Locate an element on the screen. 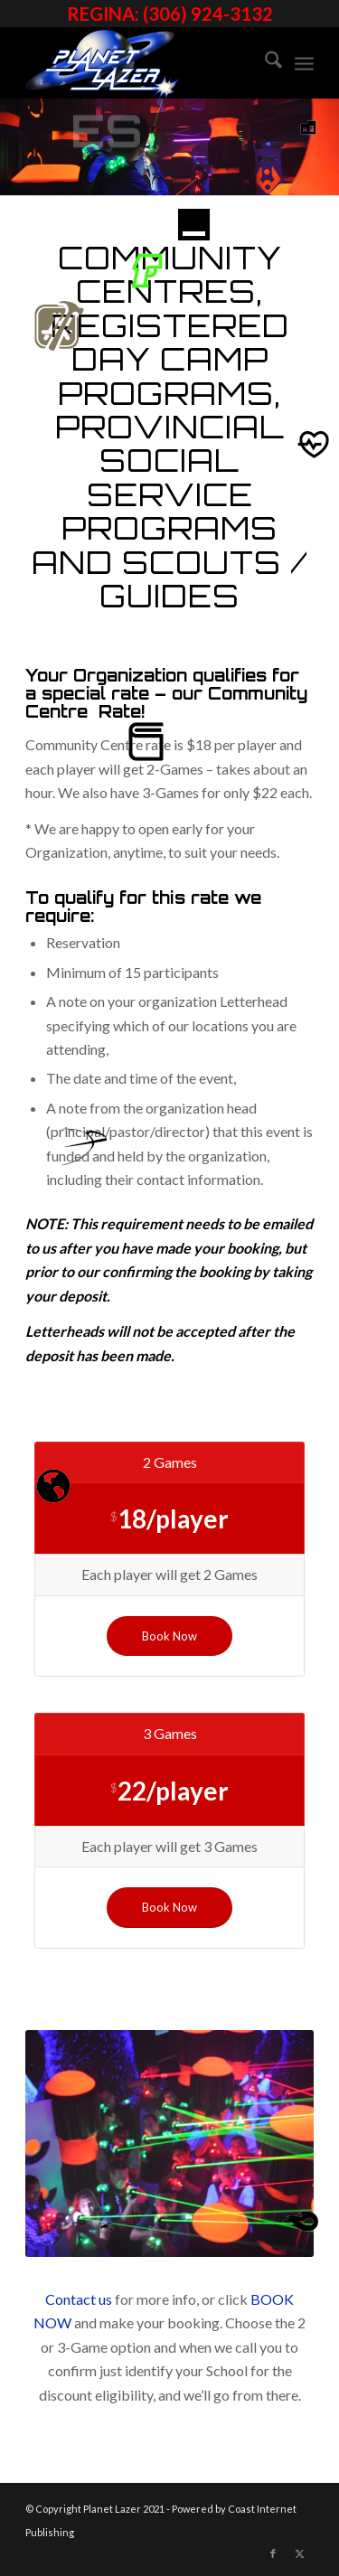  open library or book collection is located at coordinates (146, 741).